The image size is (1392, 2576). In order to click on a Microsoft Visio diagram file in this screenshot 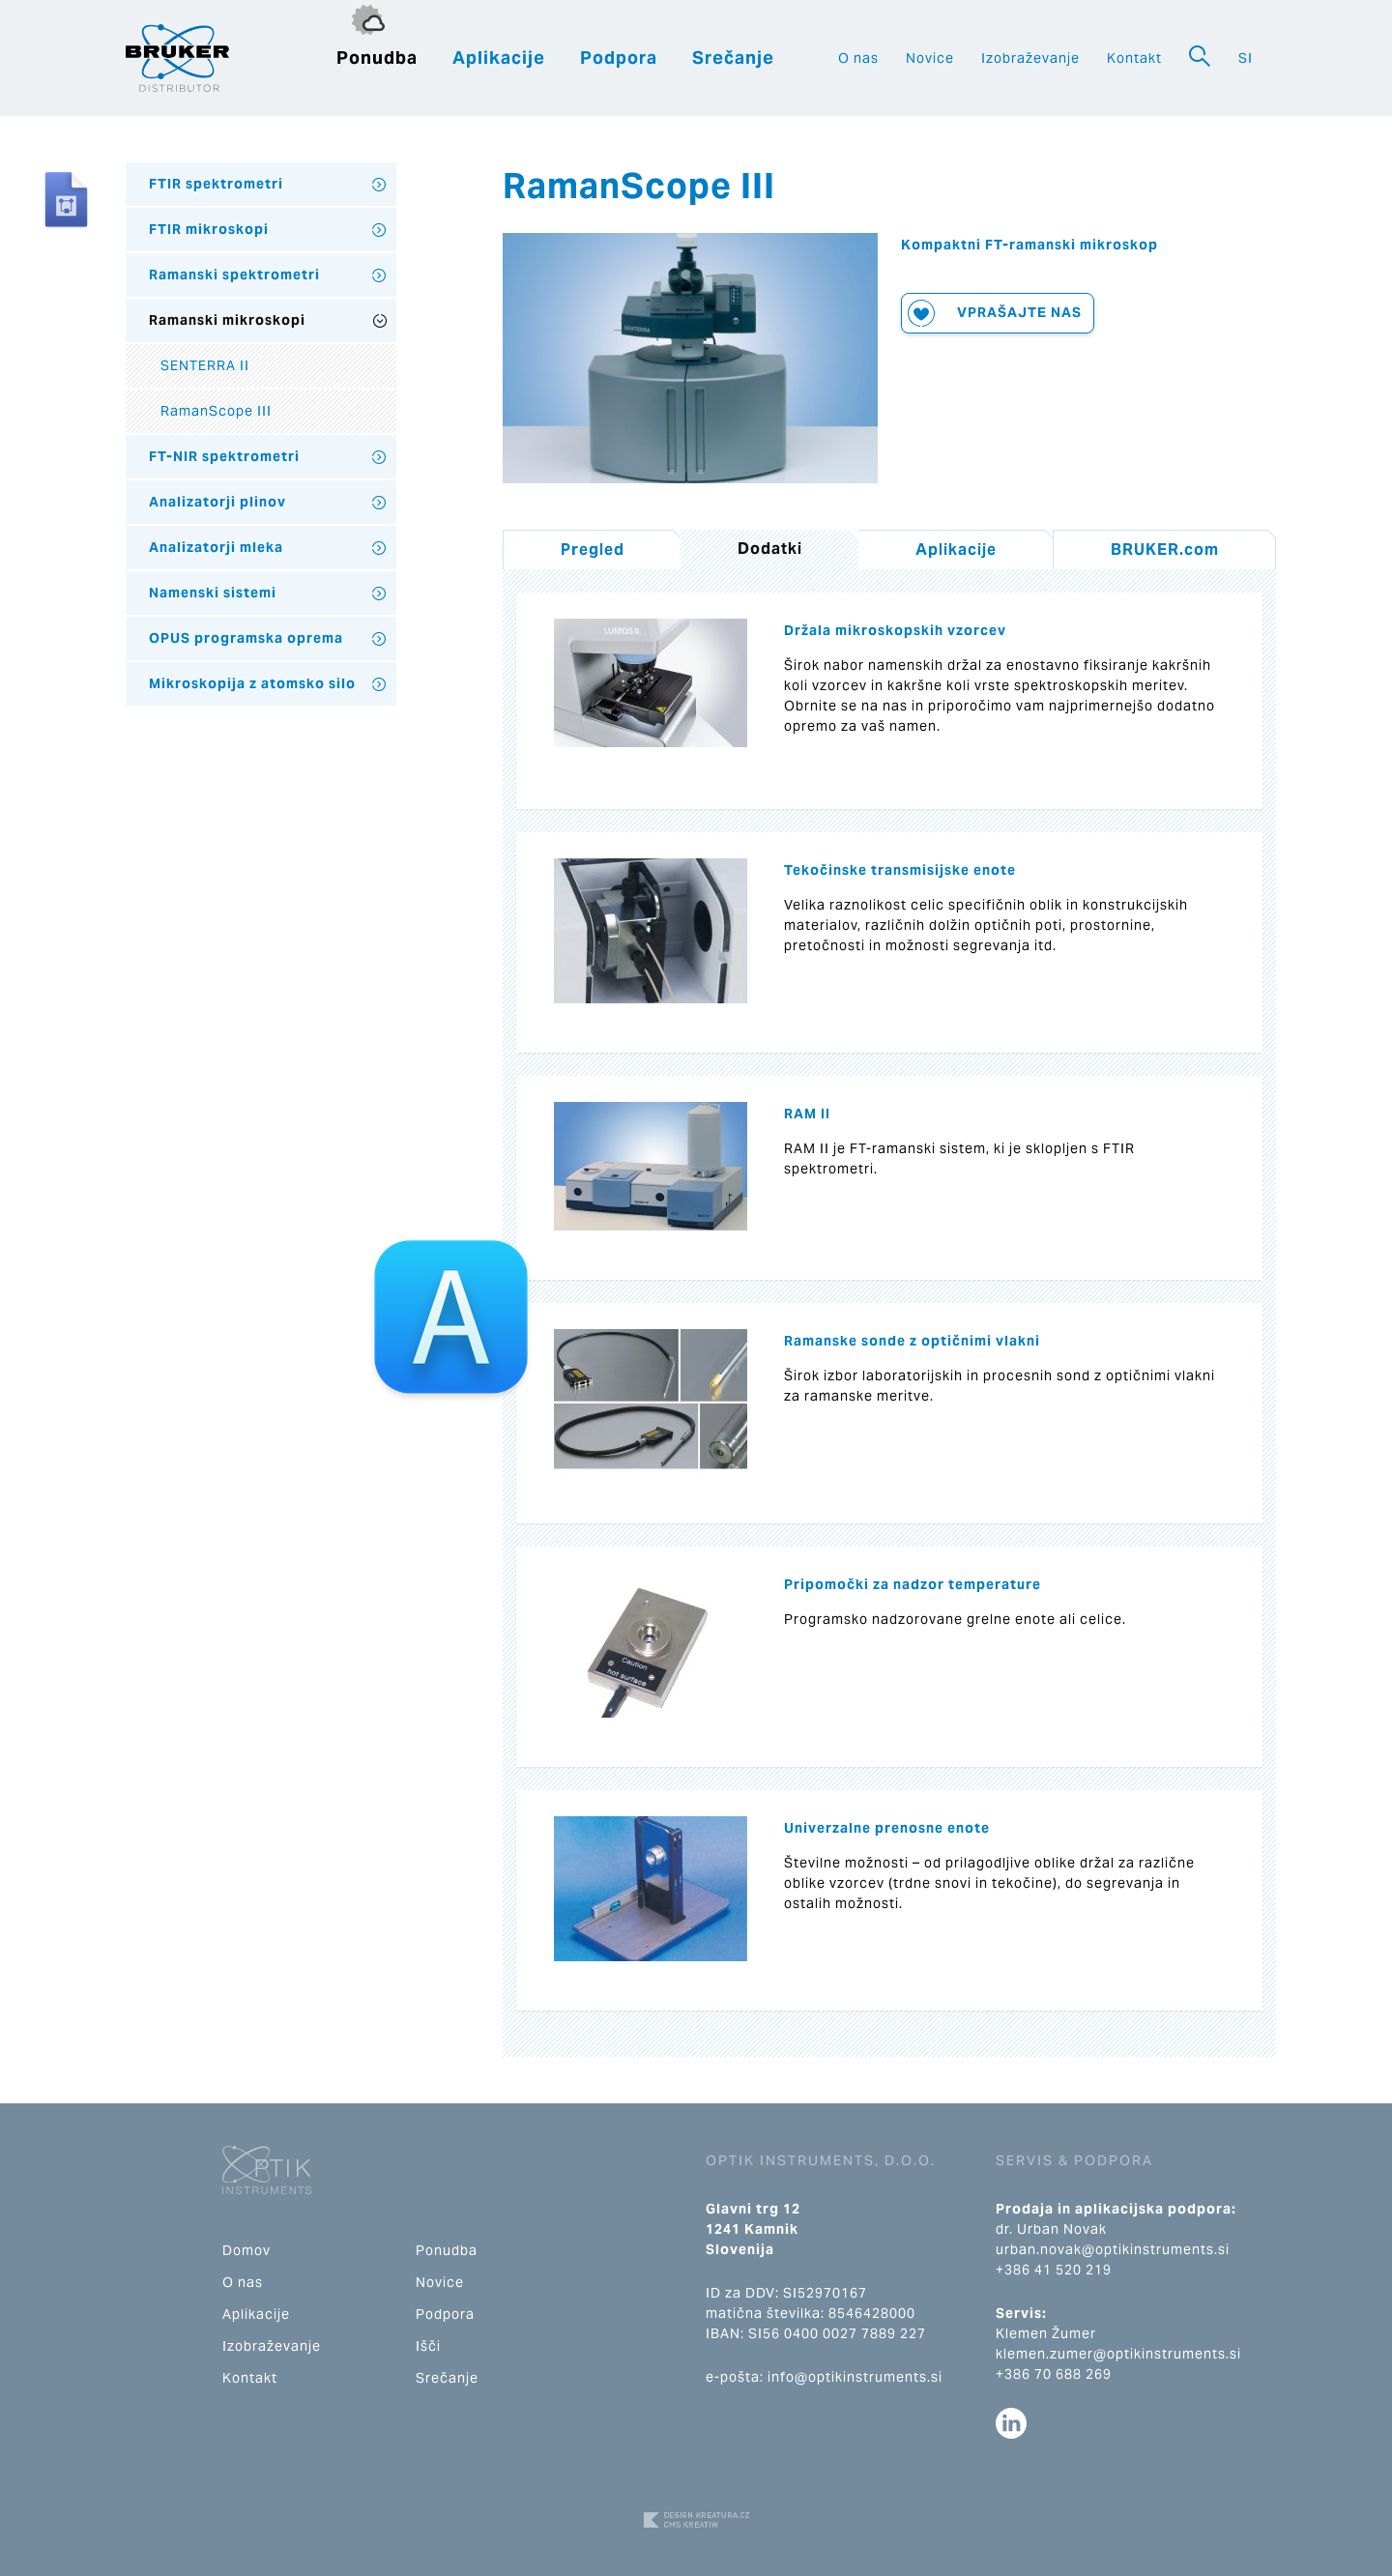, I will do `click(66, 200)`.